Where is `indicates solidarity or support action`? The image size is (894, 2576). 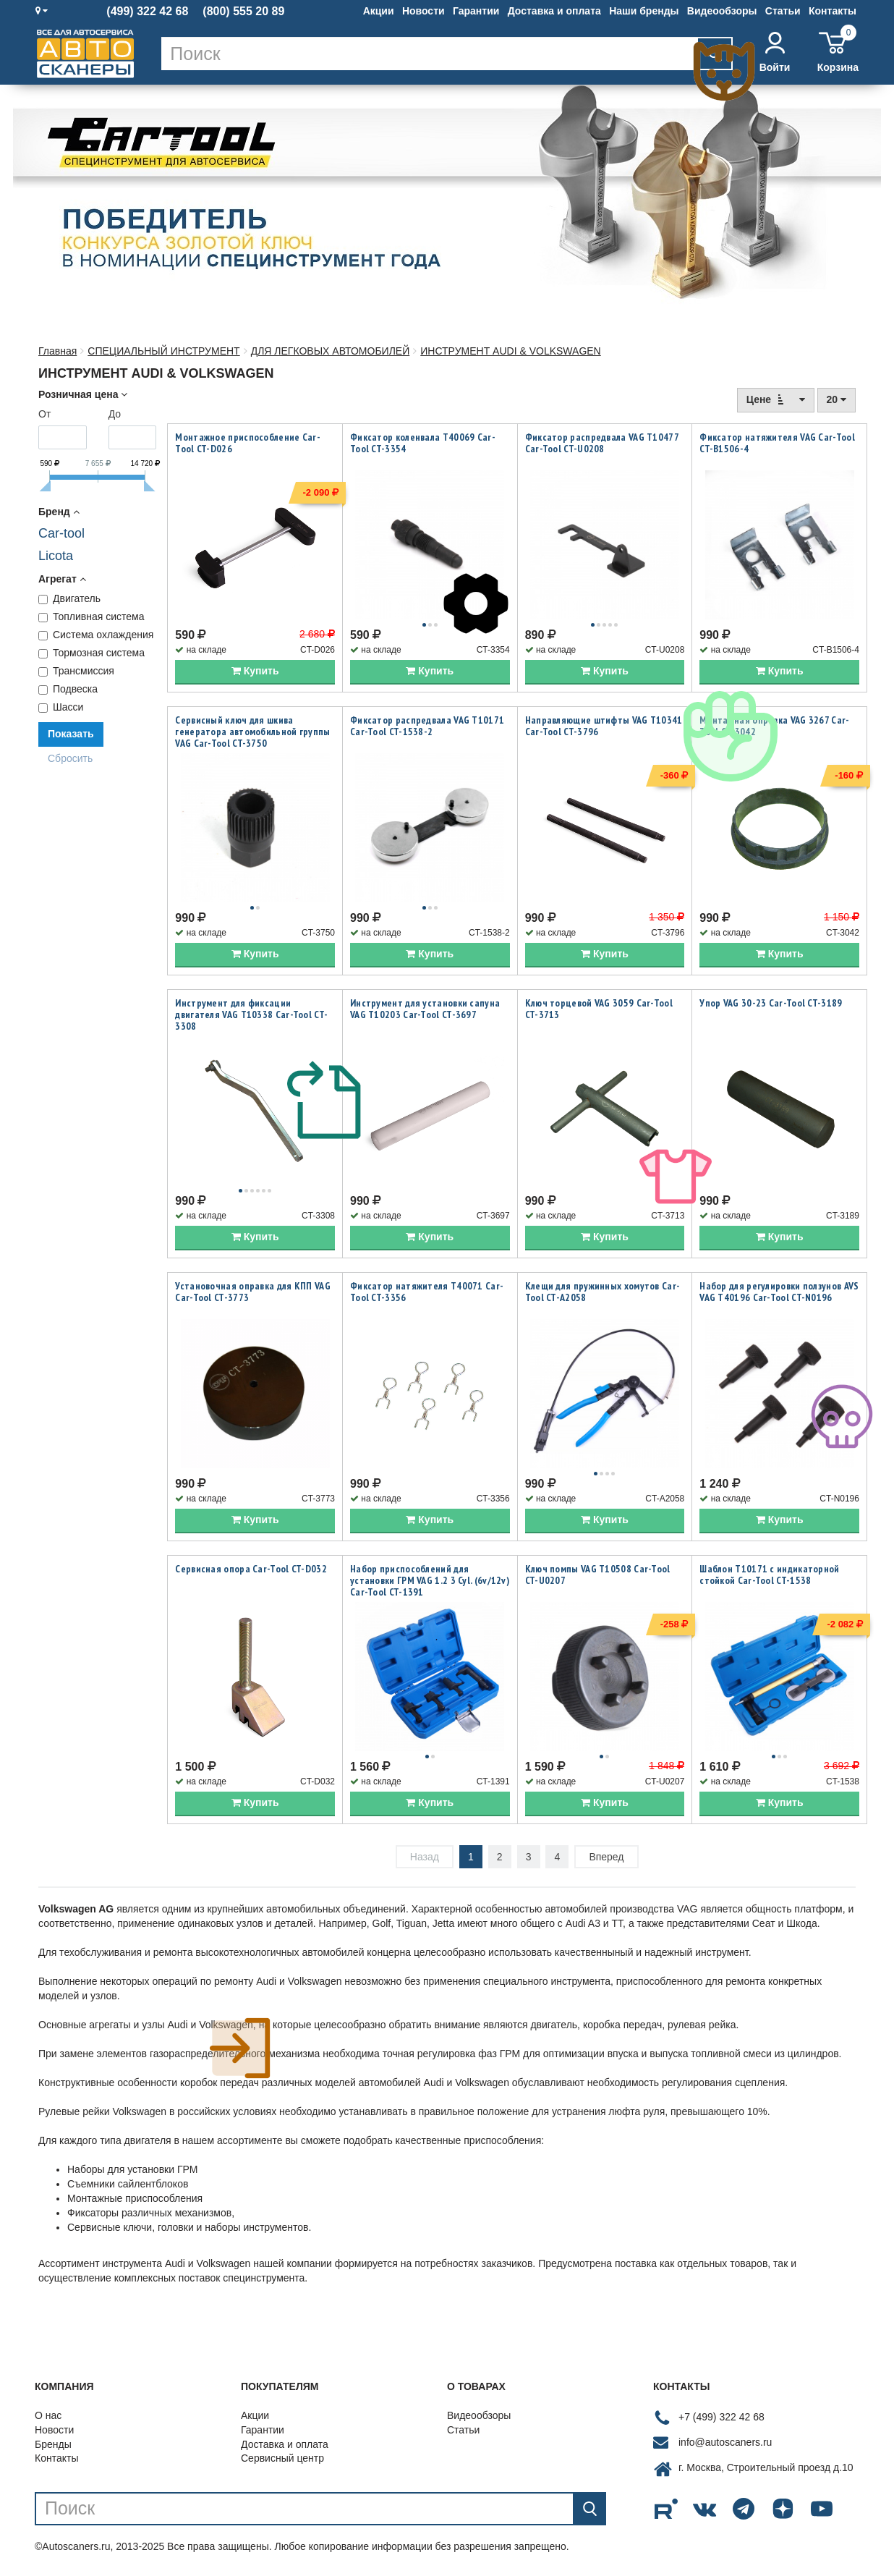
indicates solidarity or support action is located at coordinates (731, 734).